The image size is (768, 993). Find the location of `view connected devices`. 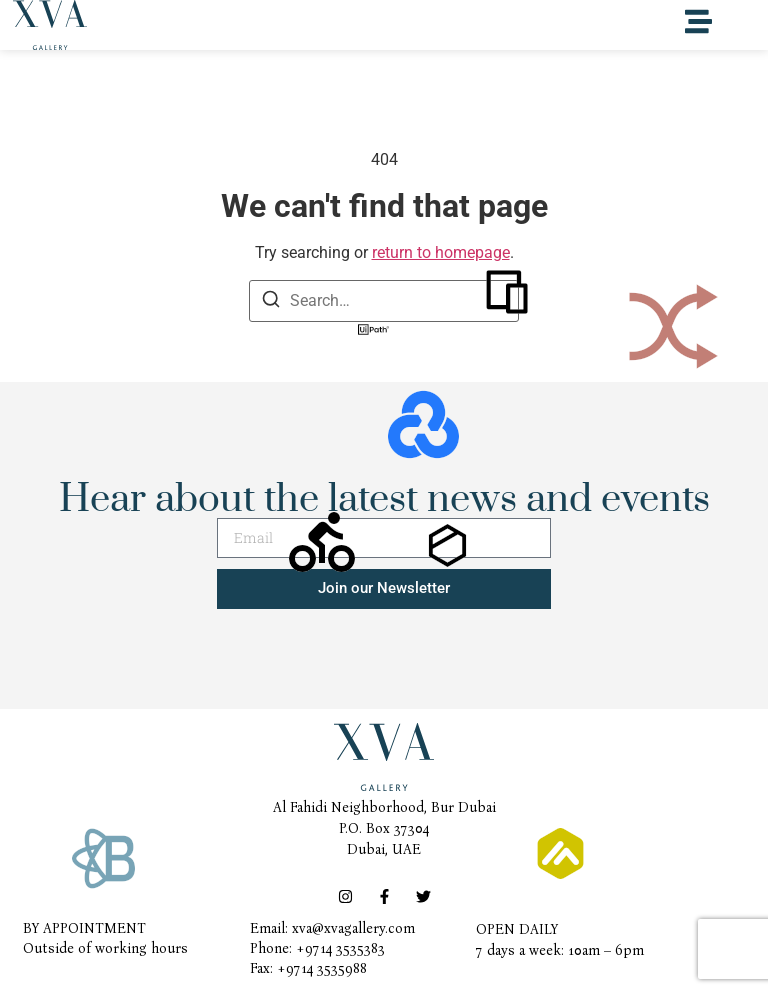

view connected devices is located at coordinates (506, 292).